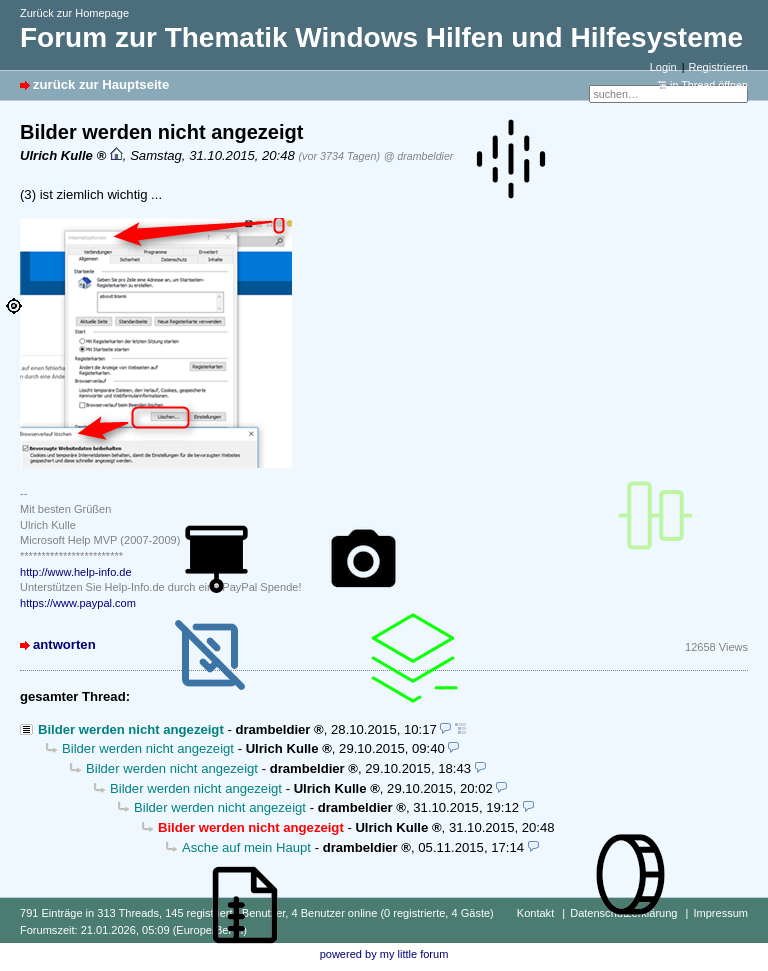 This screenshot has width=768, height=971. What do you see at coordinates (655, 515) in the screenshot?
I see `align selected objects to vertical center` at bounding box center [655, 515].